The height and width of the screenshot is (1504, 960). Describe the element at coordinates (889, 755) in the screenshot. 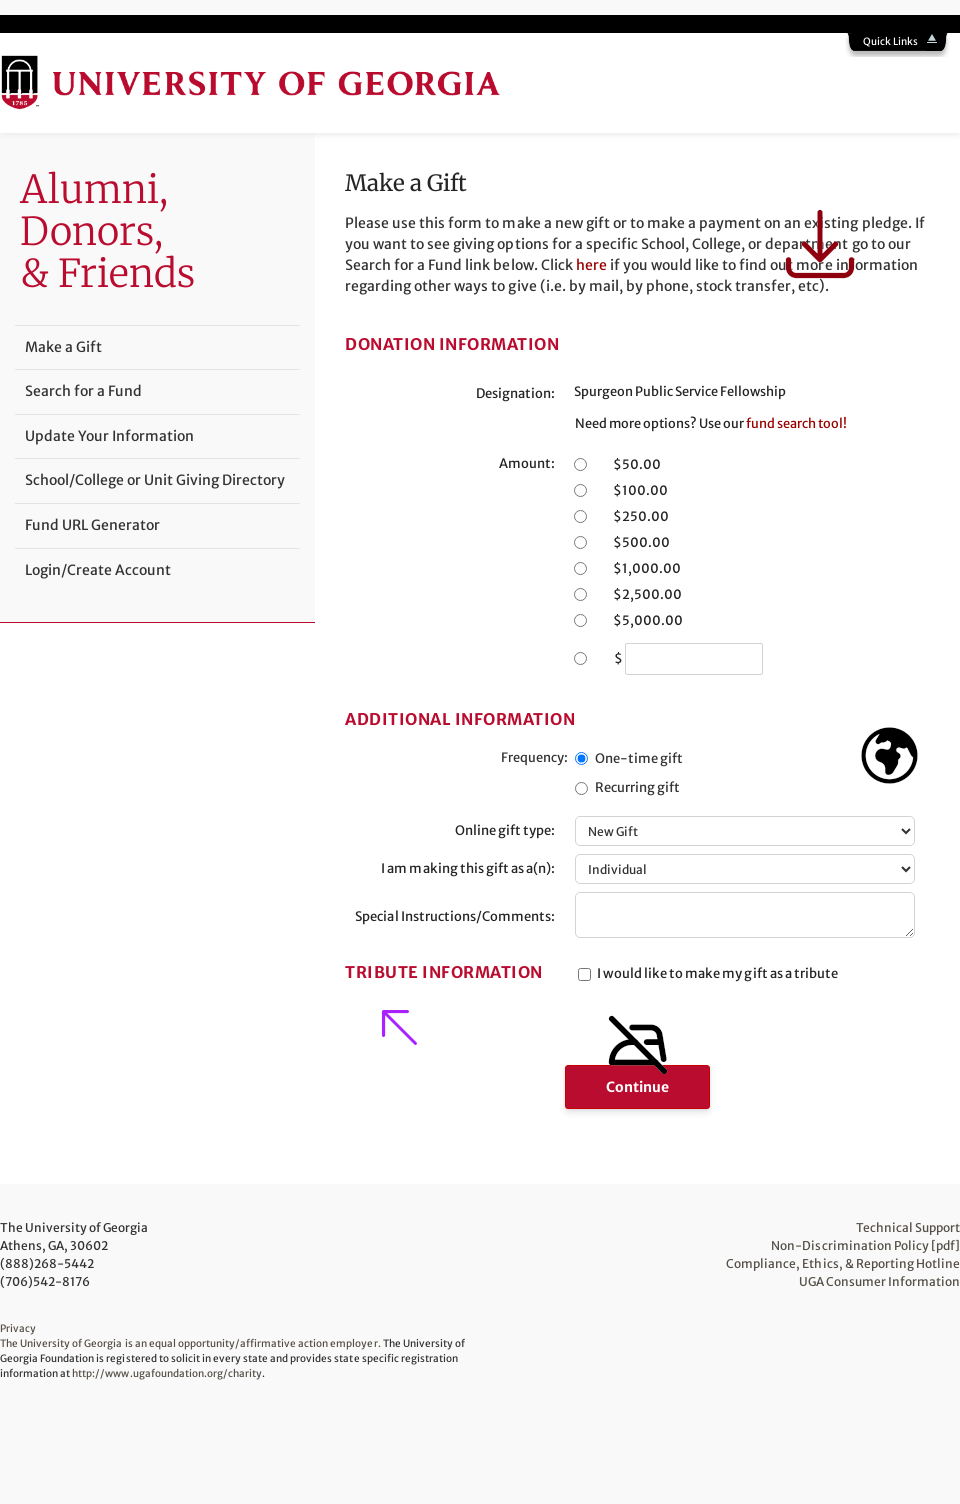

I see `switch to international or global settings` at that location.